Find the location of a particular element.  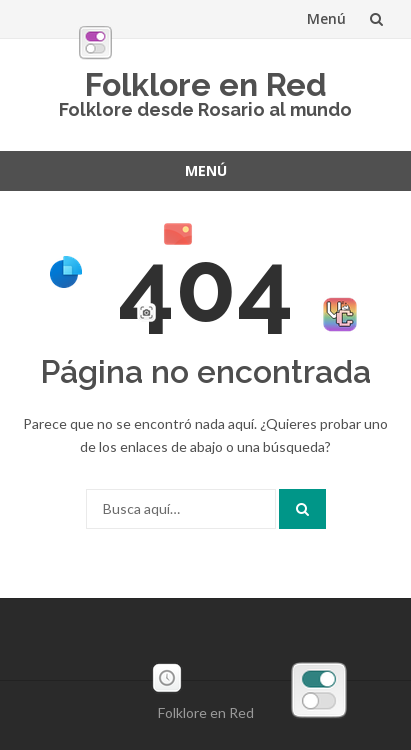

open unity tweak tool settings is located at coordinates (319, 690).